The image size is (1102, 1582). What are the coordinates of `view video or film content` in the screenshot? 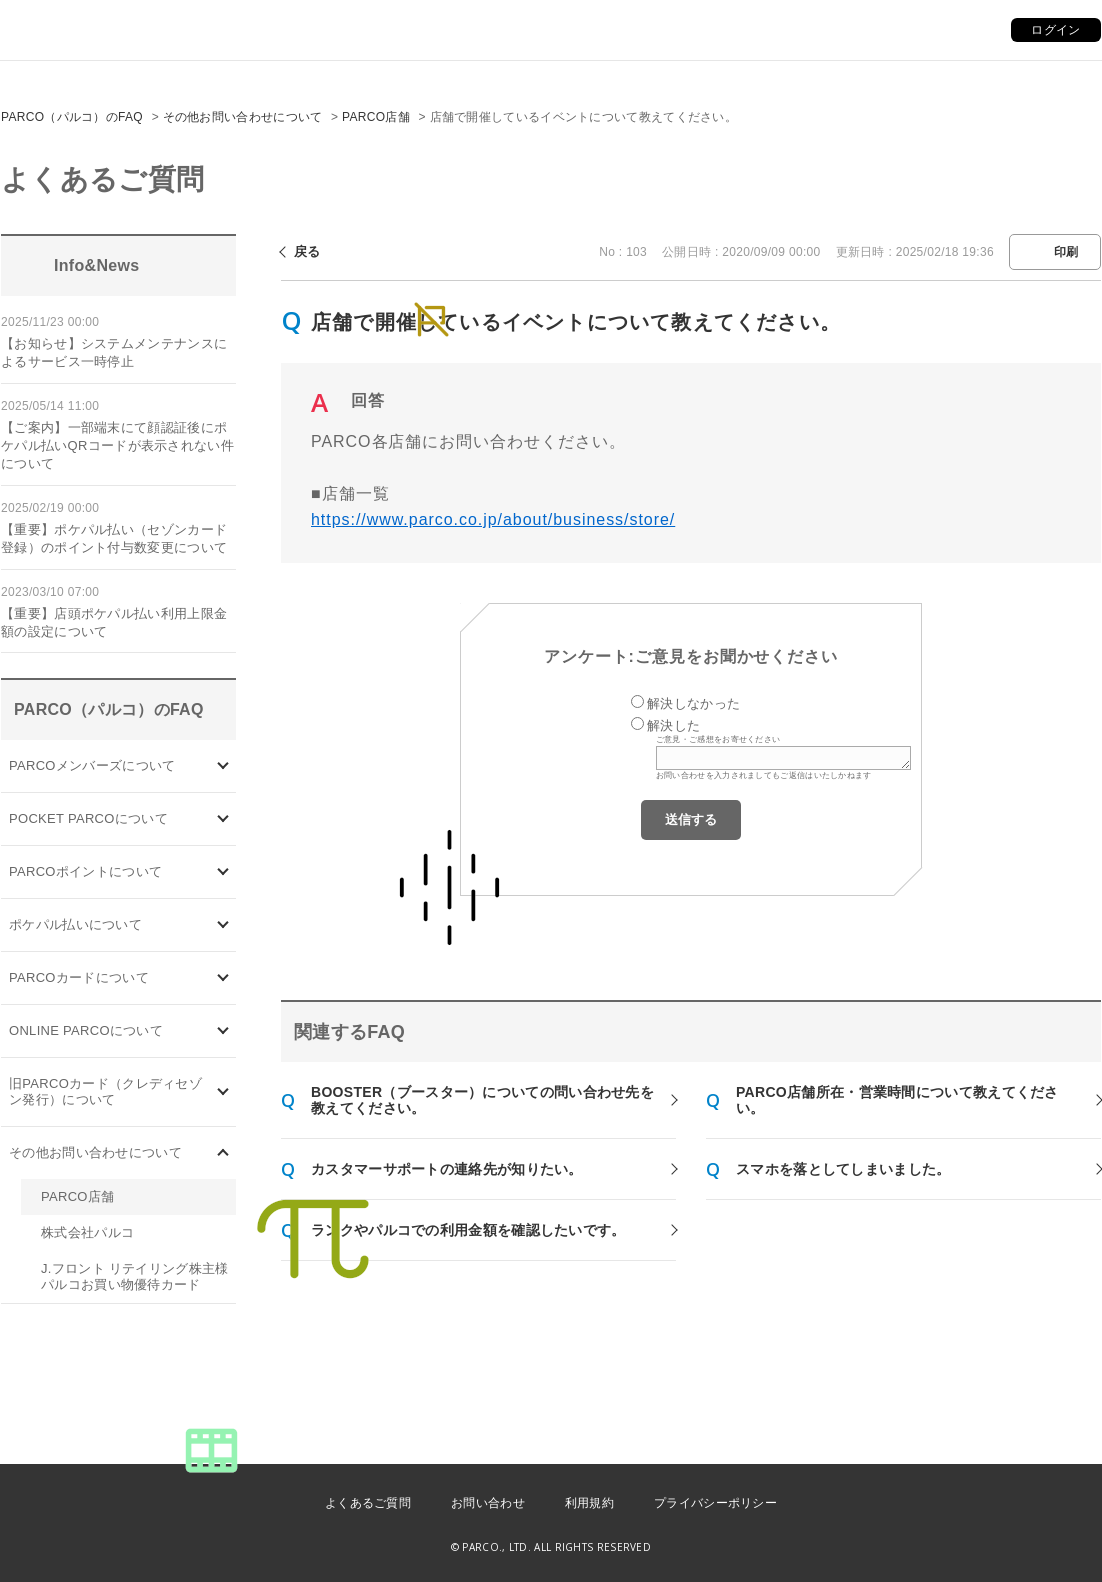 It's located at (211, 1450).